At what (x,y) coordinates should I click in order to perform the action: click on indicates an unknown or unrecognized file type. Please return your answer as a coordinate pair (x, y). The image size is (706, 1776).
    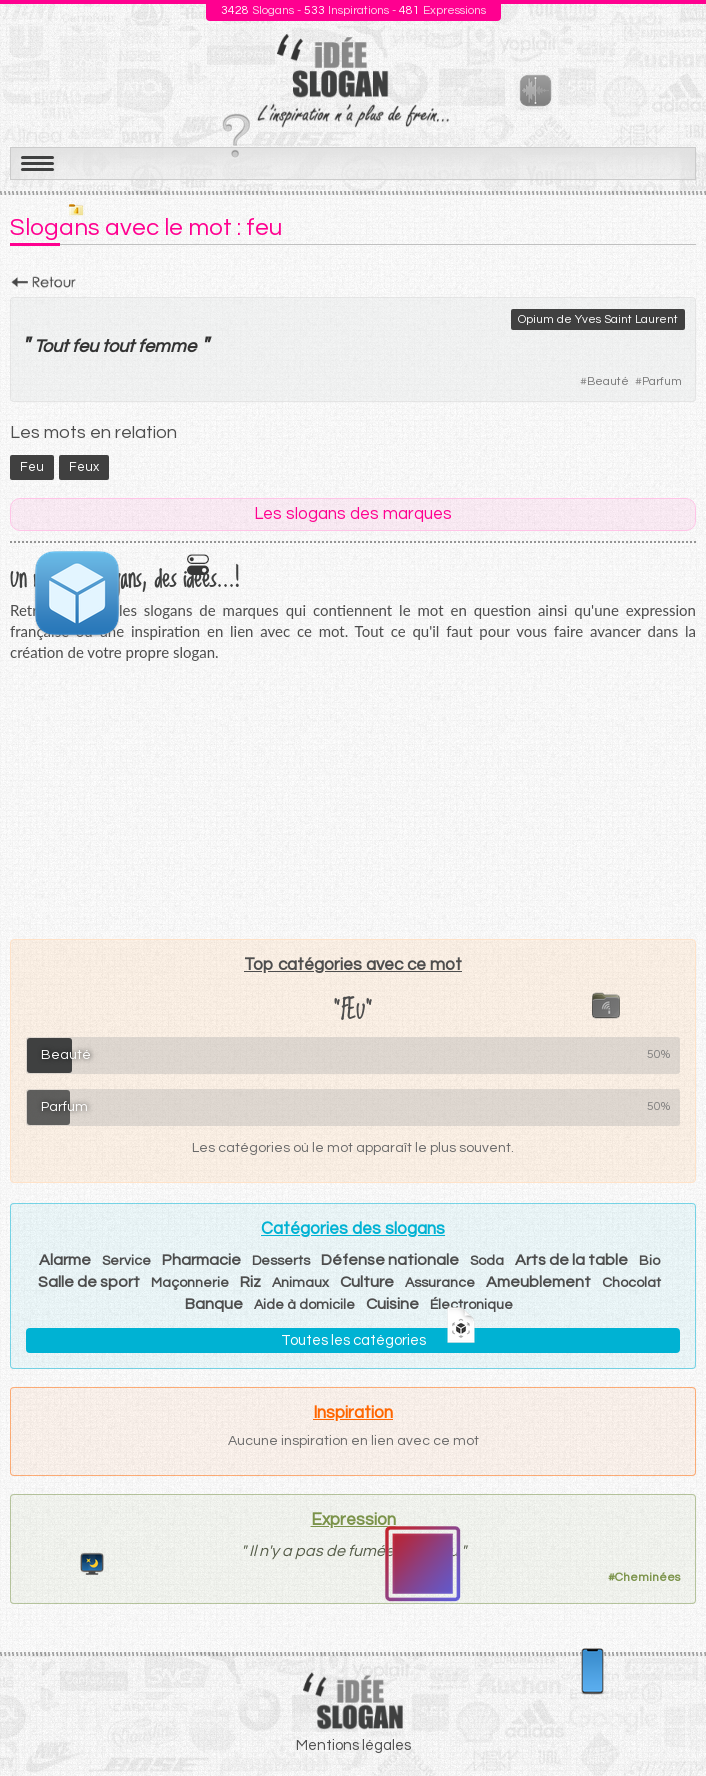
    Looking at the image, I should click on (236, 136).